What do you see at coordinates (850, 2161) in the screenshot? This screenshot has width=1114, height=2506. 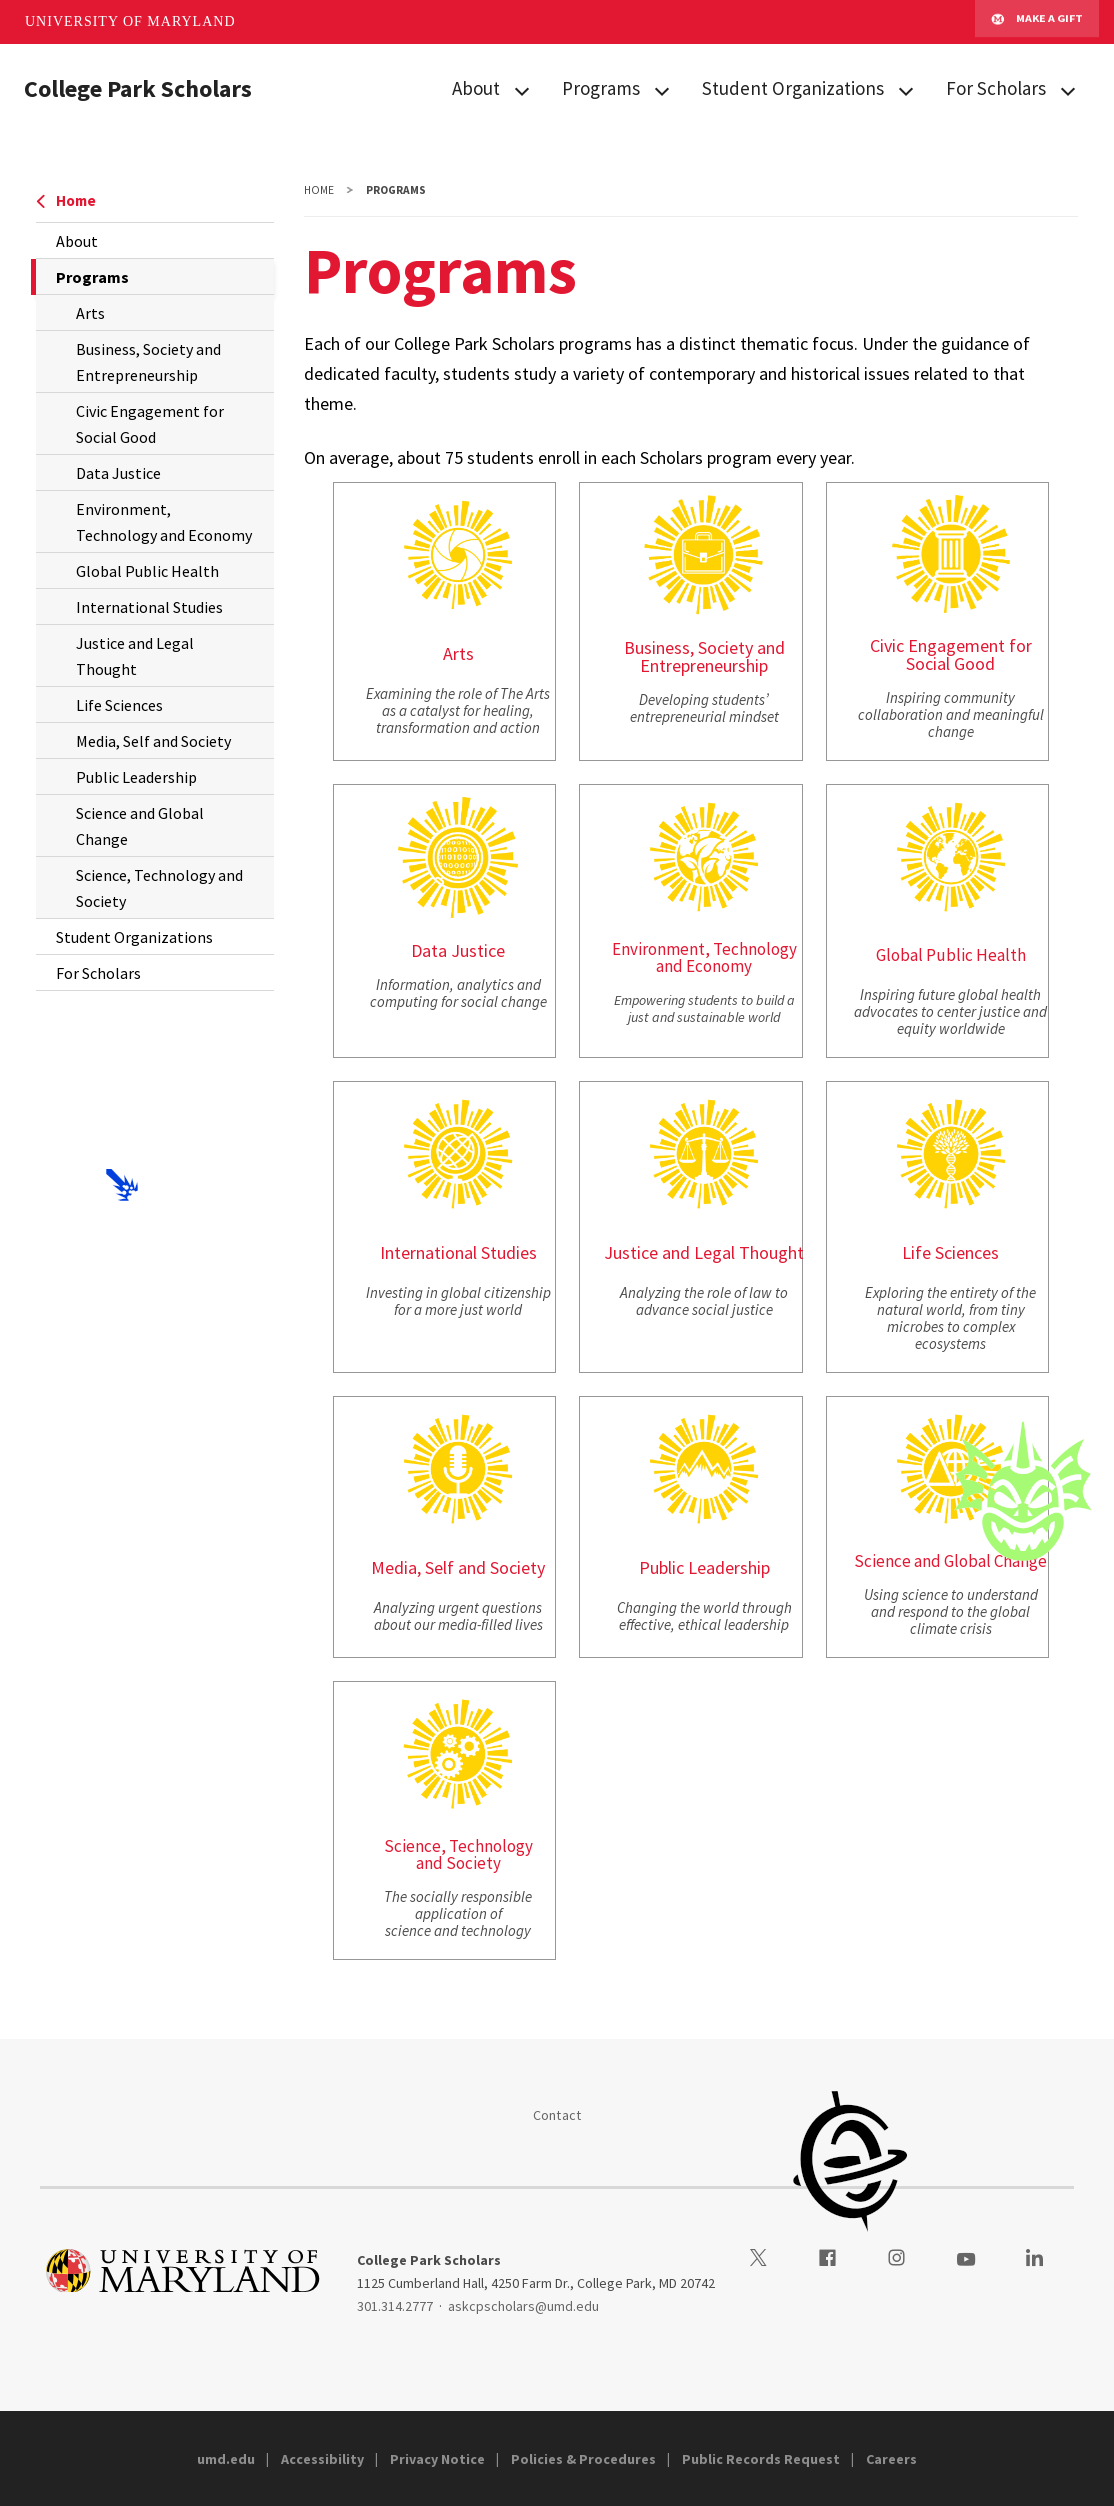 I see `access gyroscope or motion sensor settings` at bounding box center [850, 2161].